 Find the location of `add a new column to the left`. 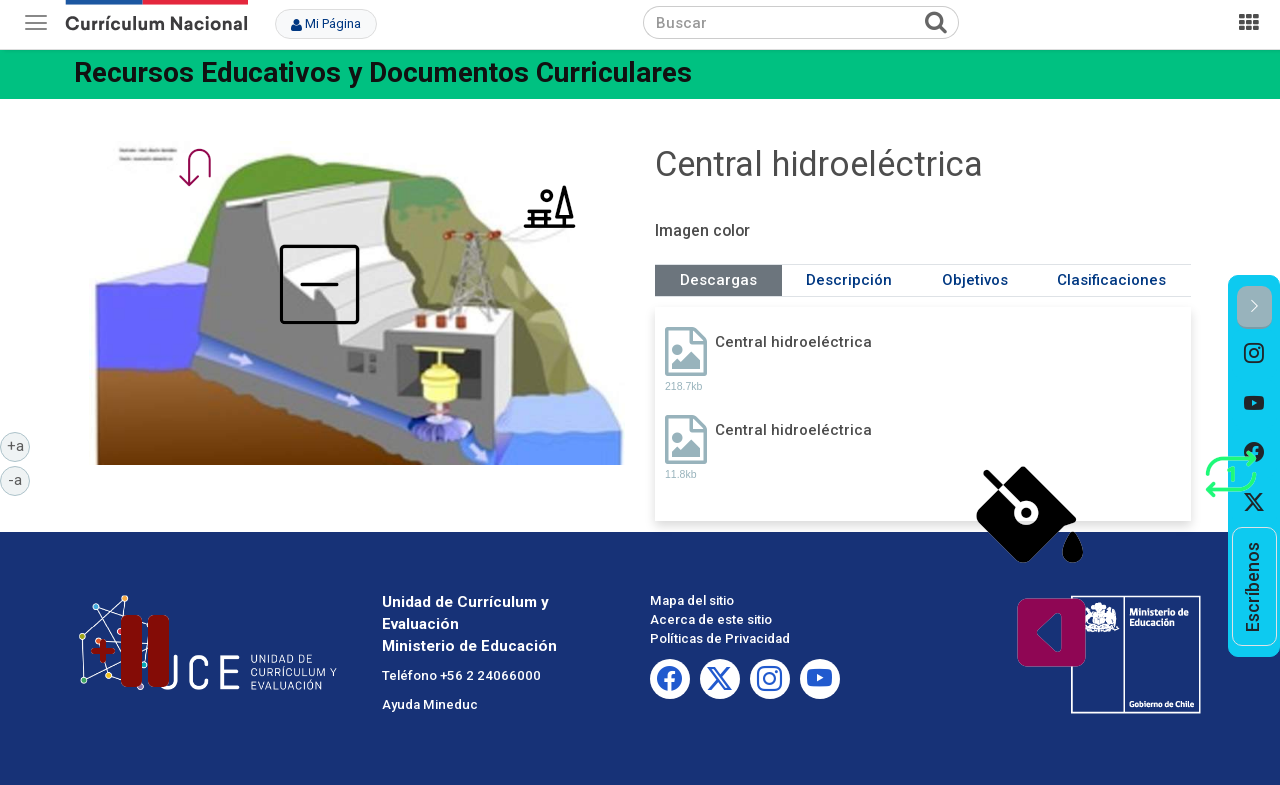

add a new column to the left is located at coordinates (136, 651).